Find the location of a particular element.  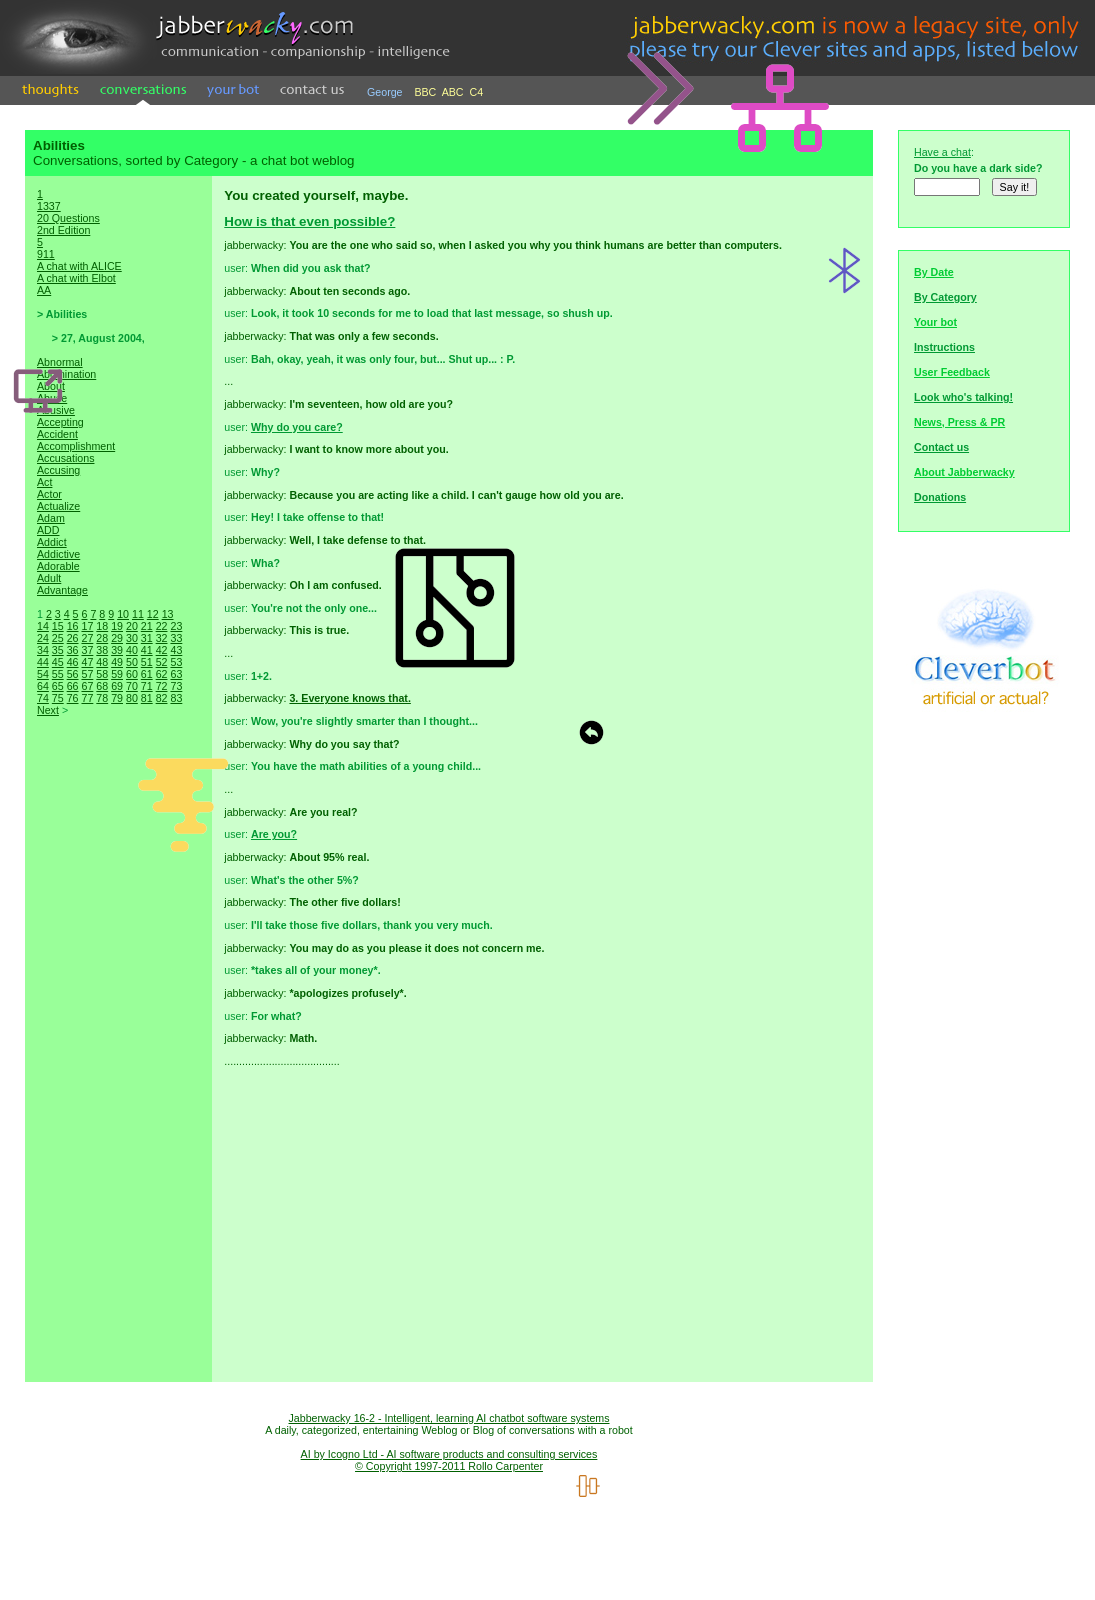

share your screen with others is located at coordinates (38, 391).